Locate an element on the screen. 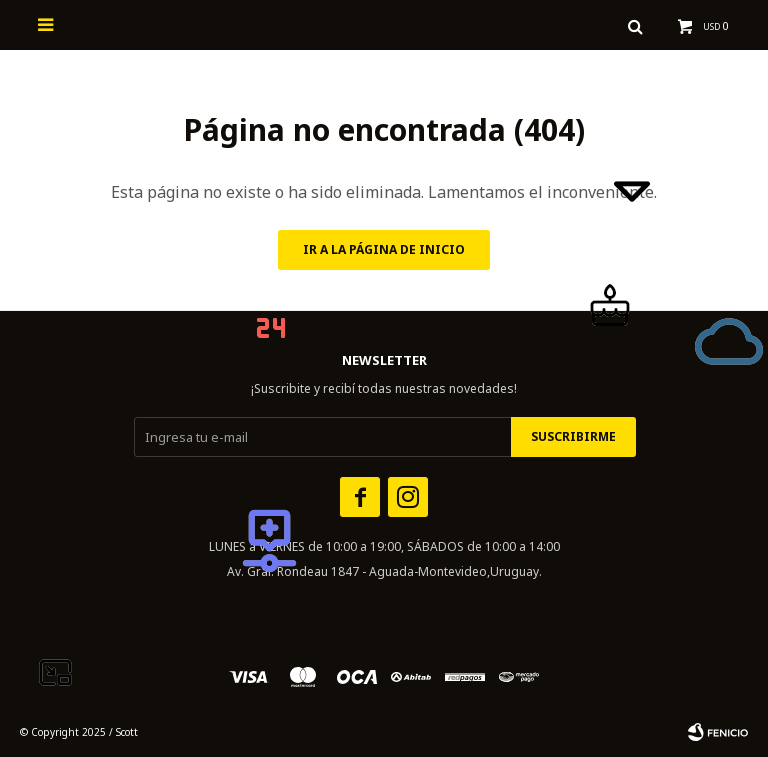 This screenshot has width=768, height=757. add a new event to the timeline is located at coordinates (269, 539).